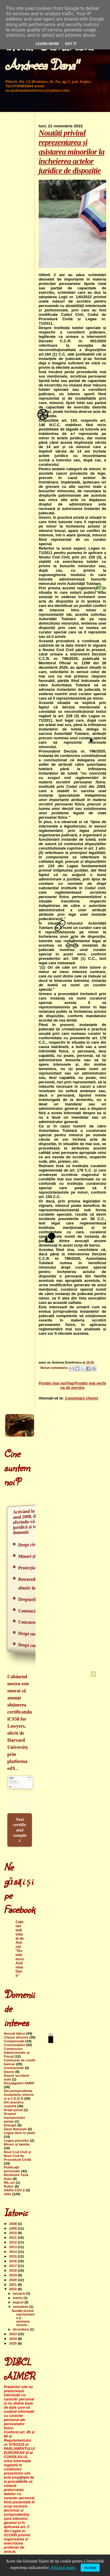  I want to click on access medication or health information, so click(60, 925).